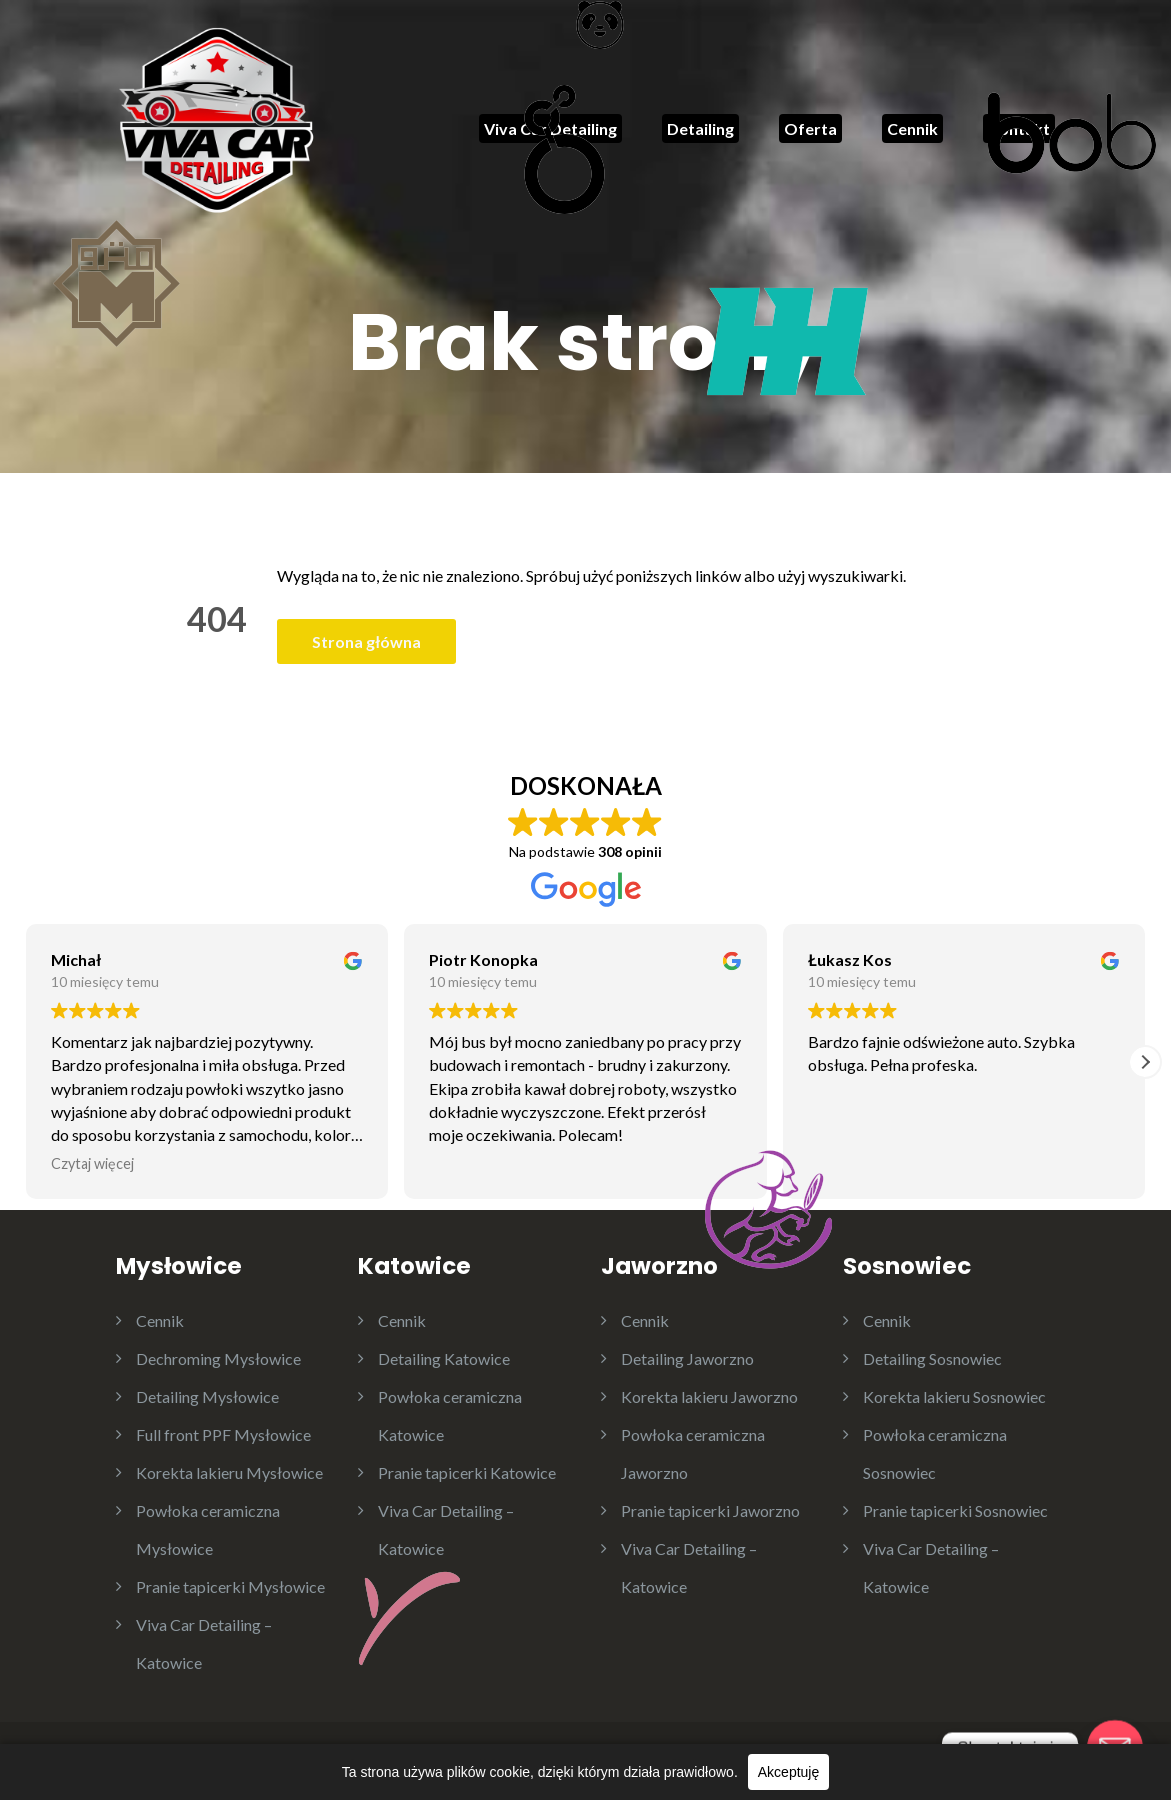  I want to click on open the foodpanda app, so click(600, 25).